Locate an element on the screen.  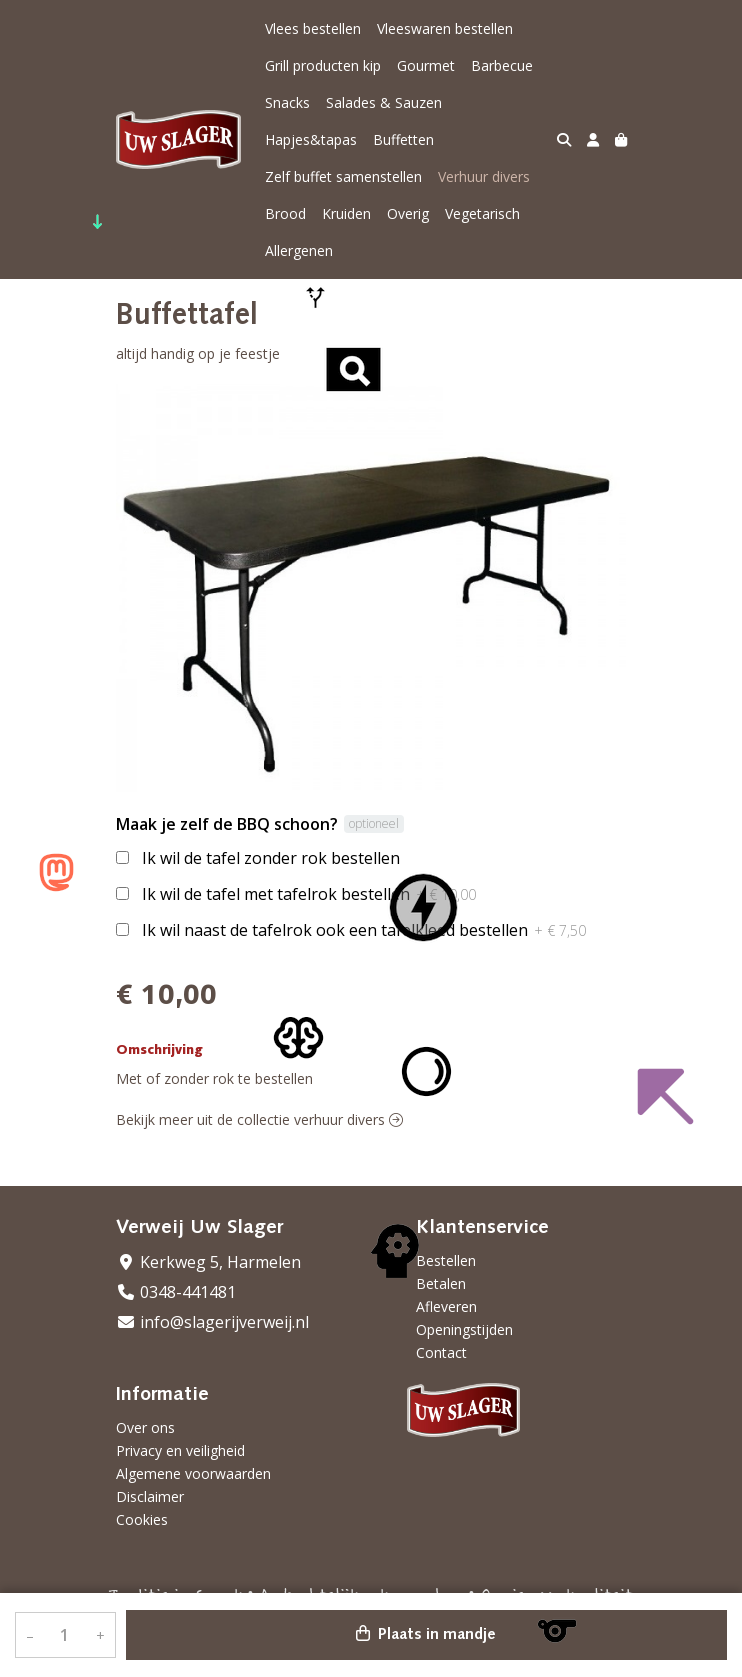
access mental health or psychology features is located at coordinates (395, 1251).